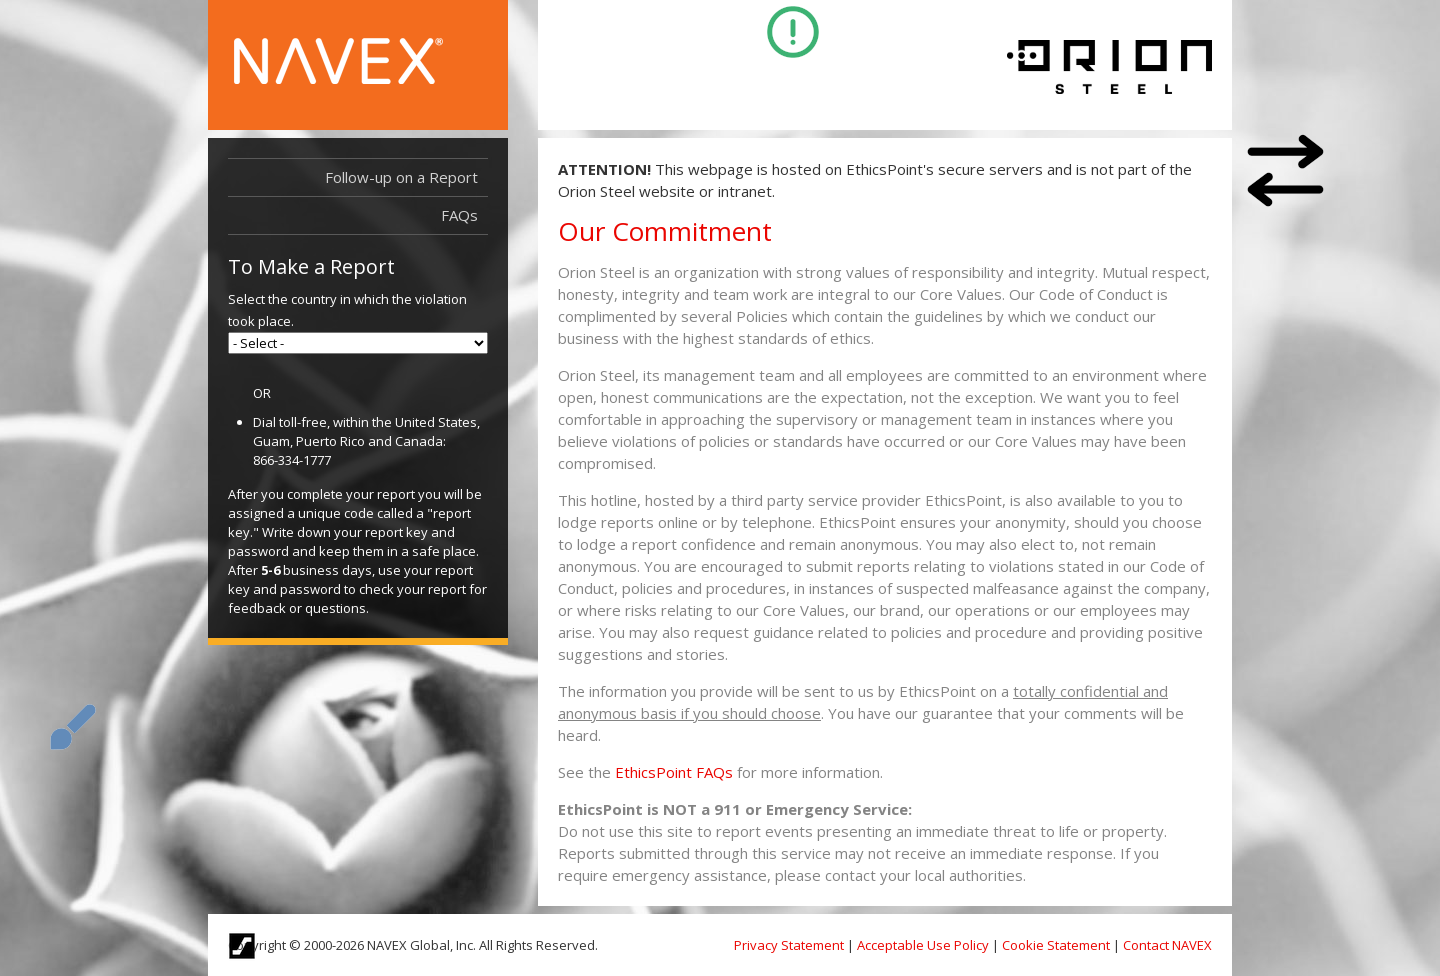  Describe the element at coordinates (1285, 168) in the screenshot. I see `swap or exchange items` at that location.